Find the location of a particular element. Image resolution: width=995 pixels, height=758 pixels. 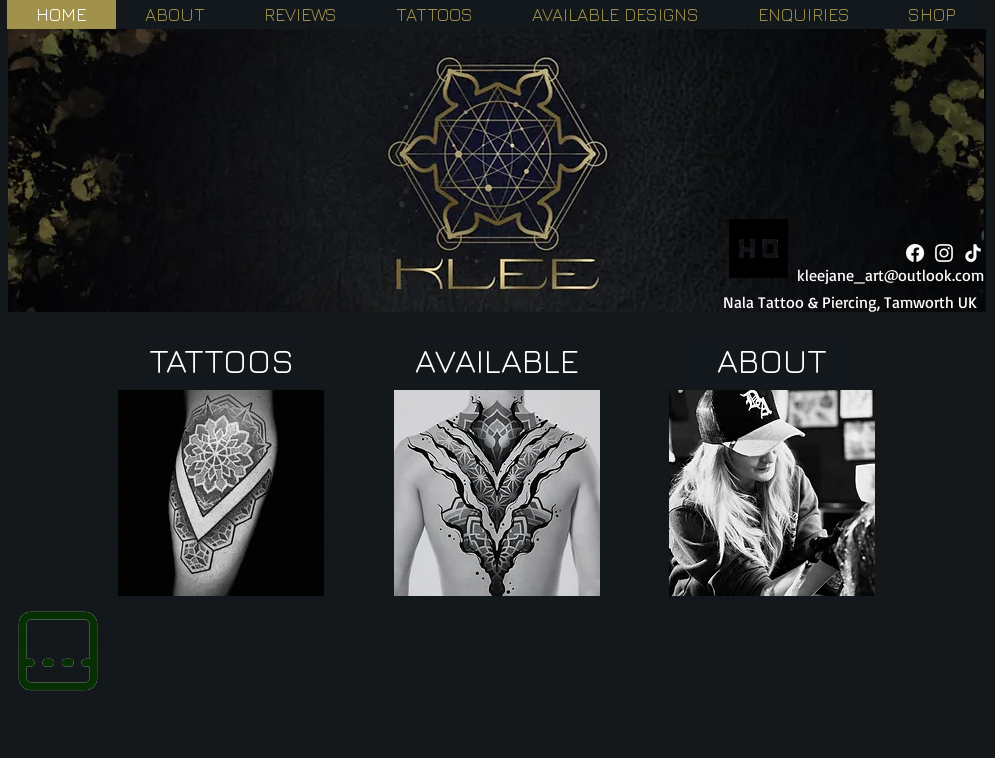

toggle bottom panel visibility is located at coordinates (58, 651).